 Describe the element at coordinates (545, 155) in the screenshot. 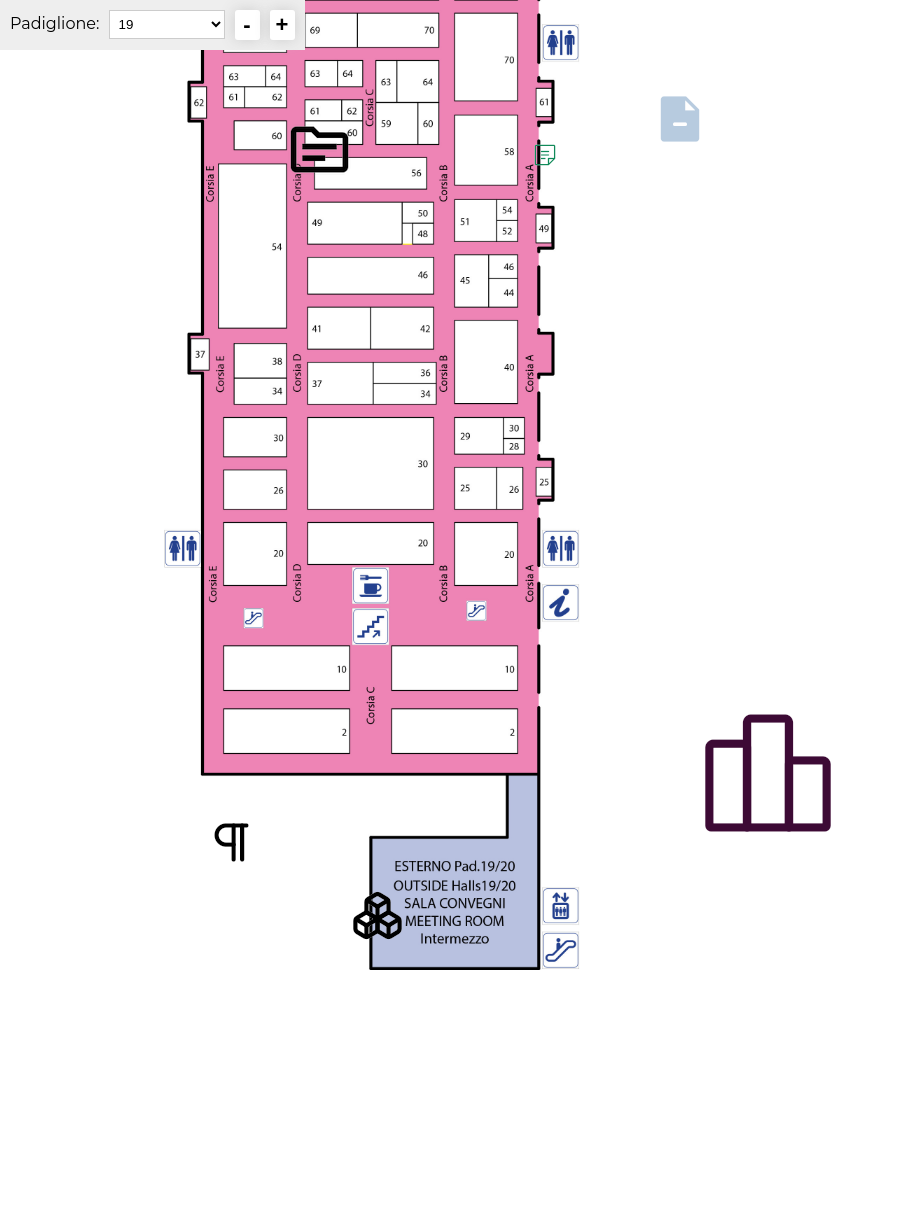

I see `create a new note` at that location.